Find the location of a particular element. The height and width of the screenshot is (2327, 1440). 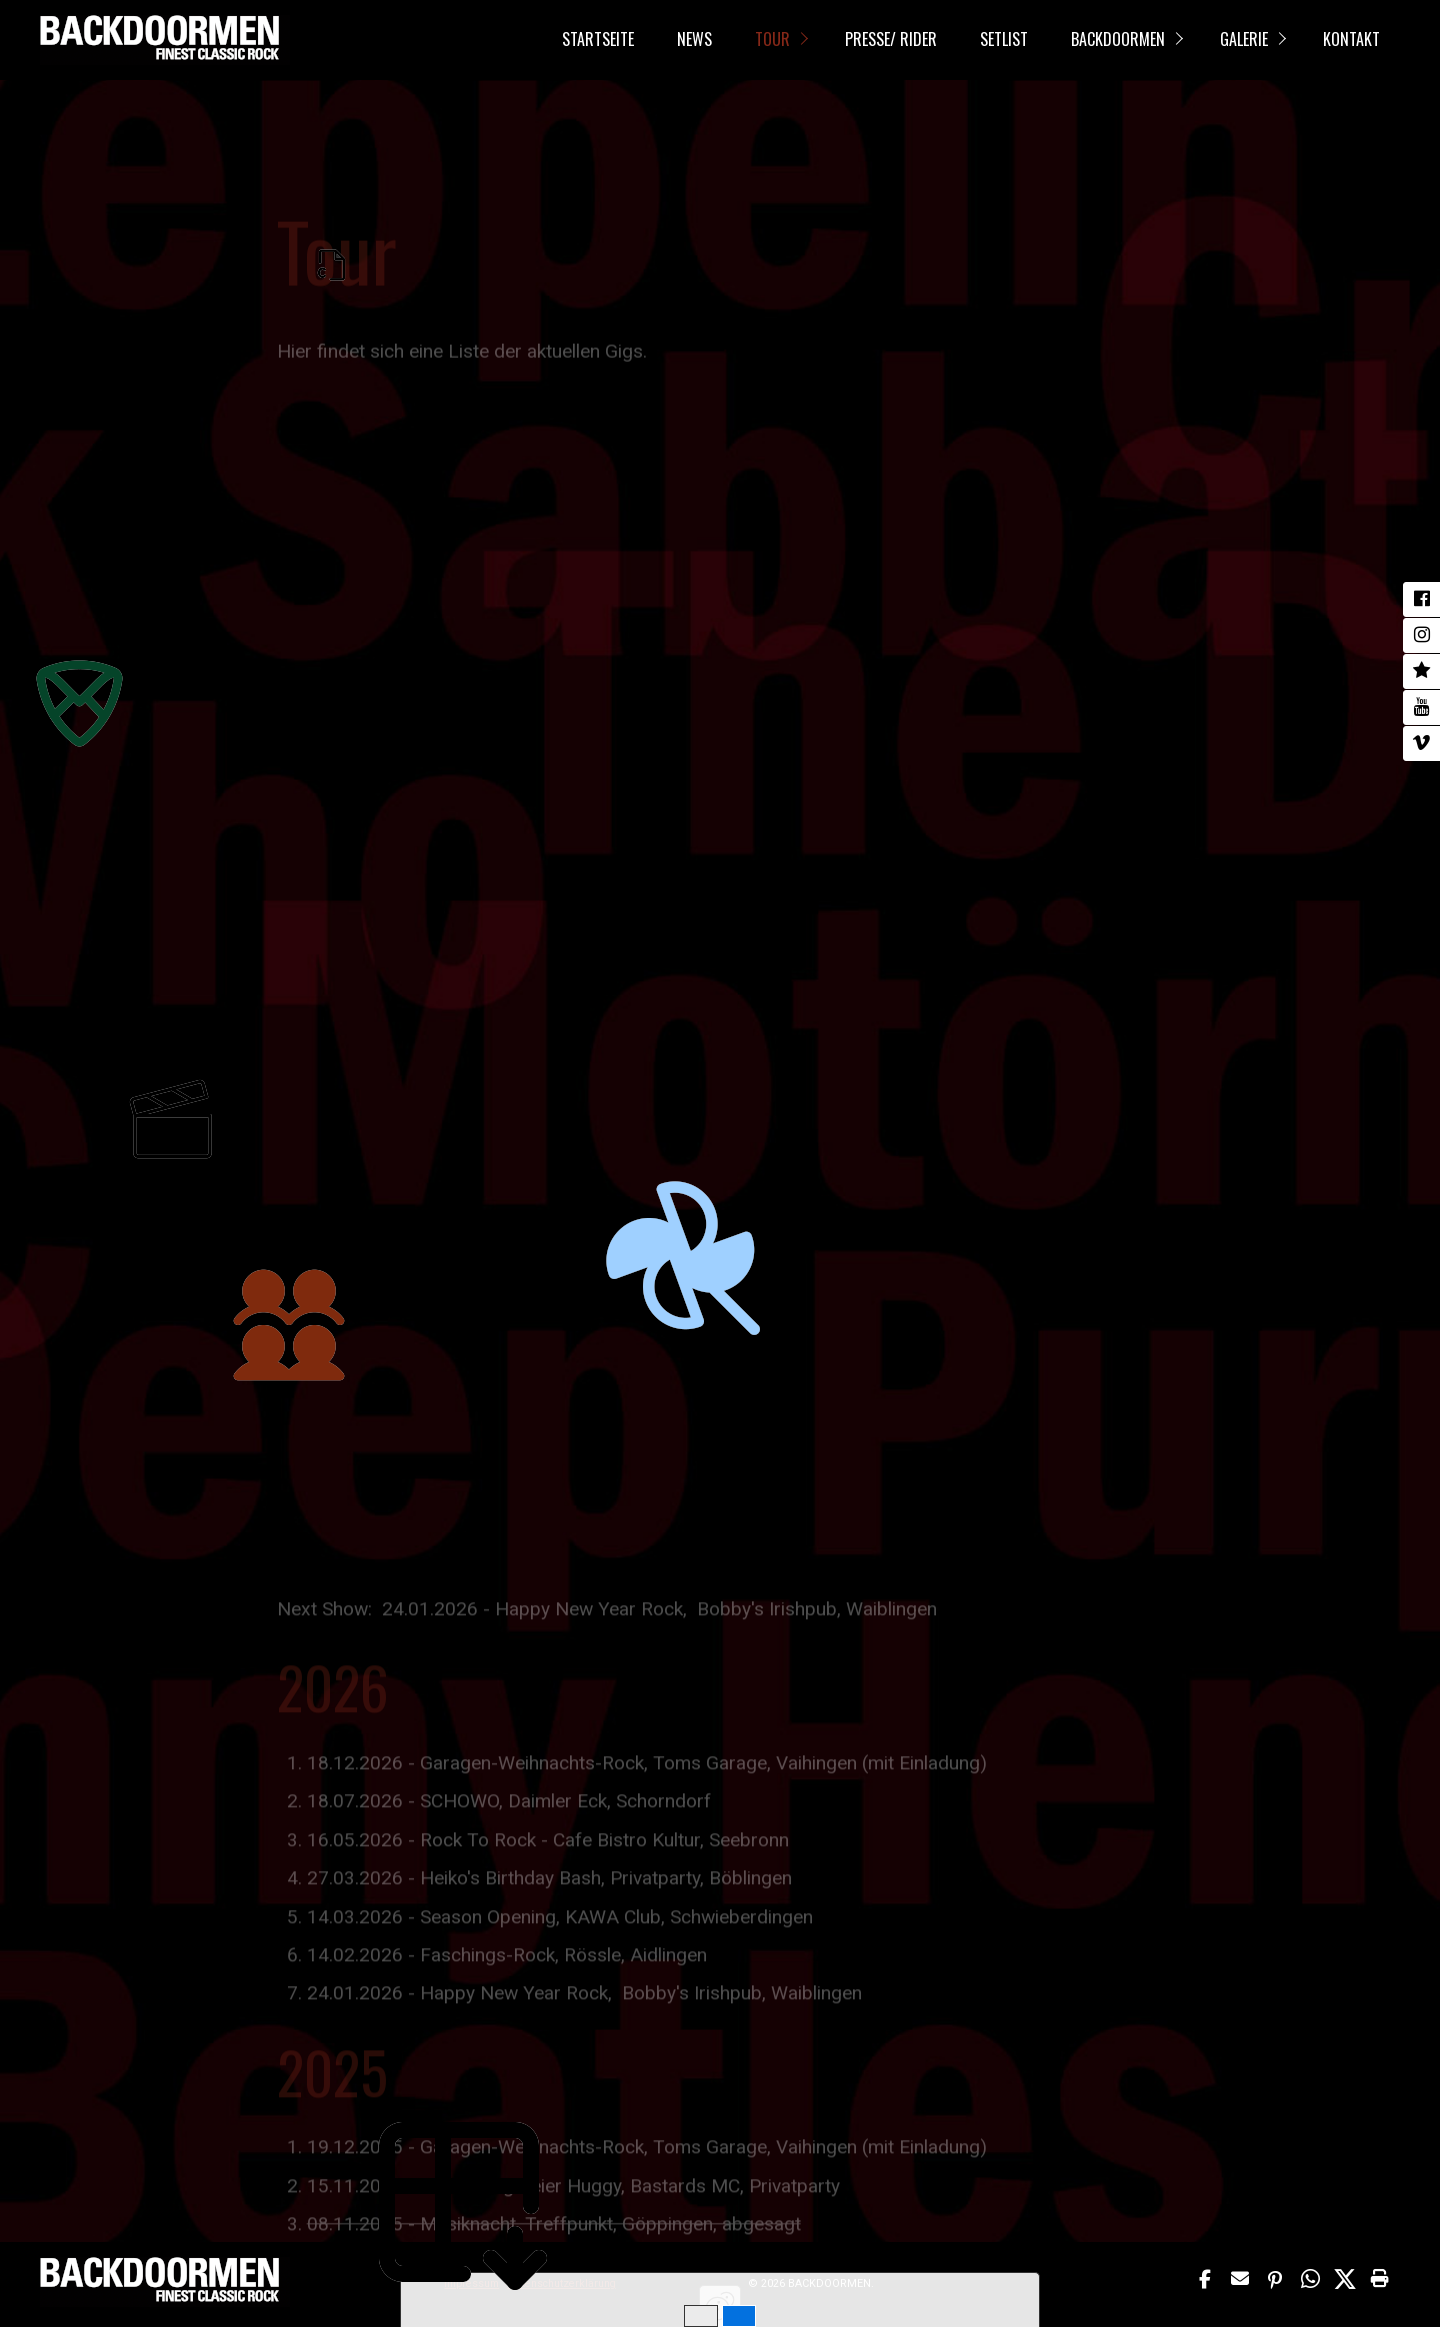

view all team members is located at coordinates (289, 1325).